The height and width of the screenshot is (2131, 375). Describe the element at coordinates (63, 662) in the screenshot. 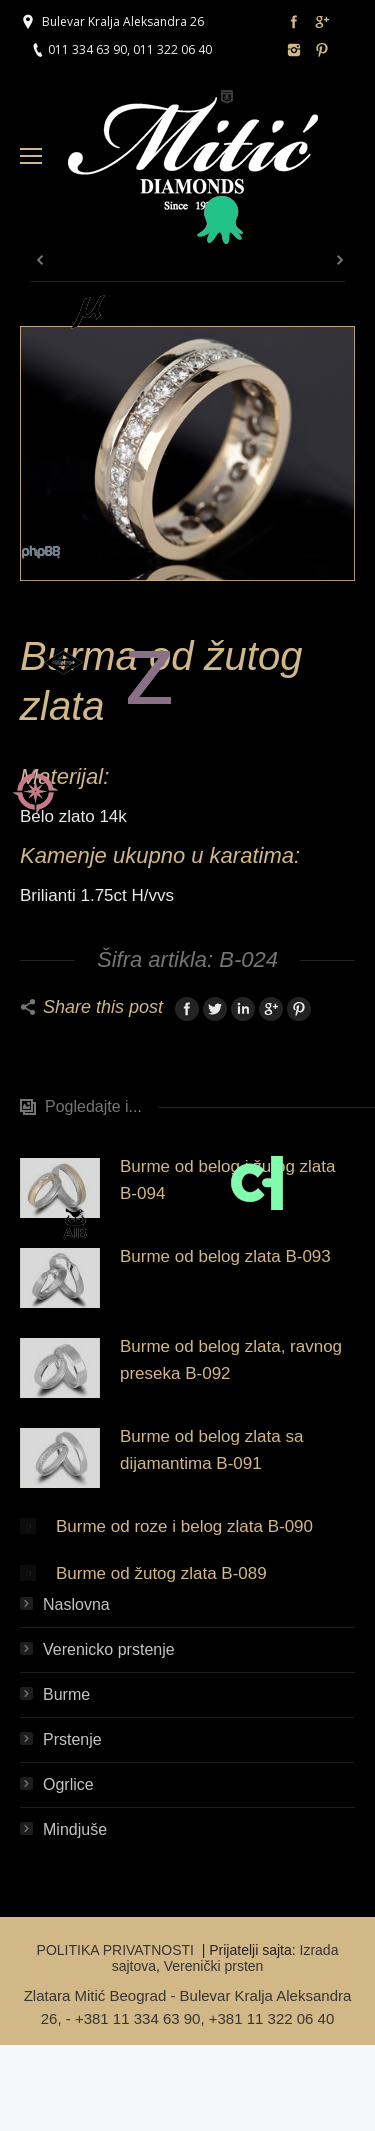

I see `open the Metro de Madrid transit app` at that location.